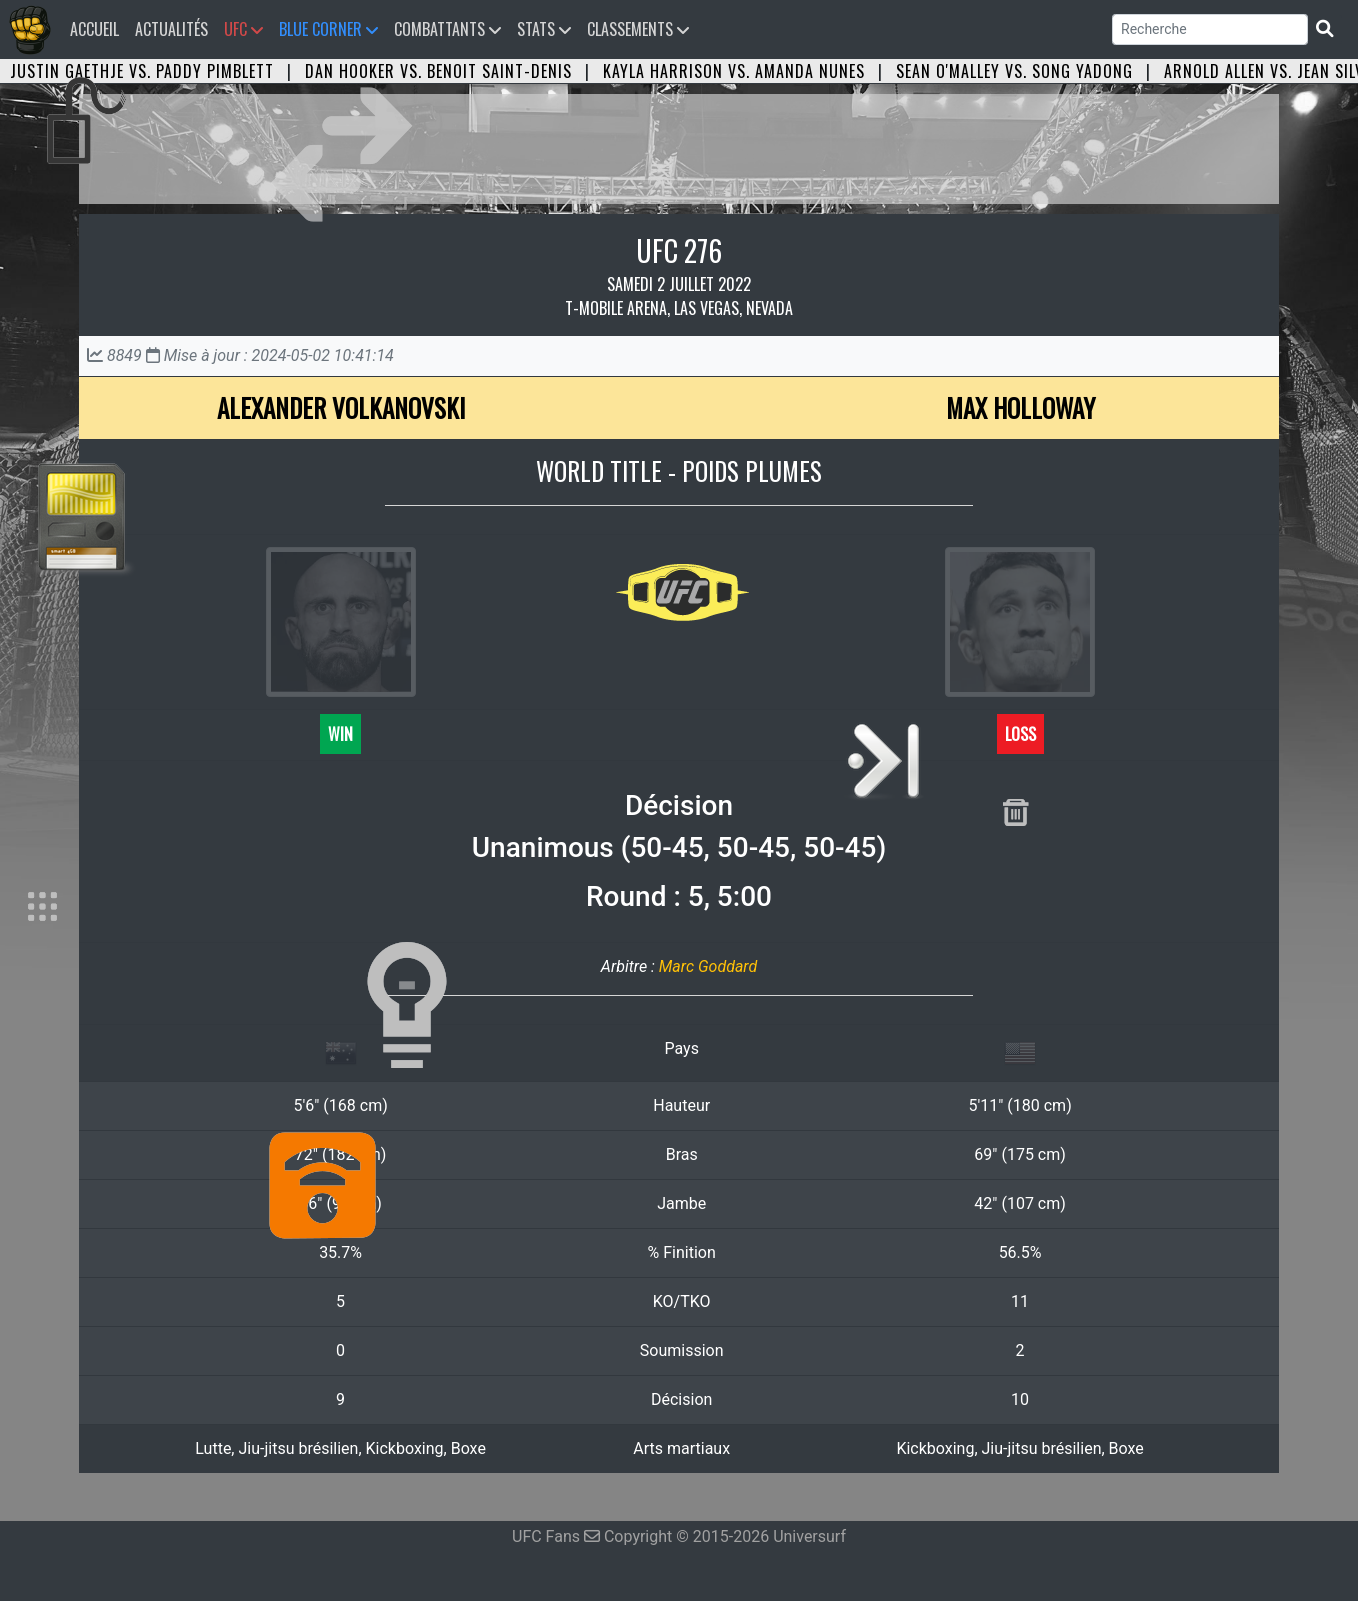 This screenshot has height=1601, width=1358. Describe the element at coordinates (407, 1005) in the screenshot. I see `view information or help details` at that location.